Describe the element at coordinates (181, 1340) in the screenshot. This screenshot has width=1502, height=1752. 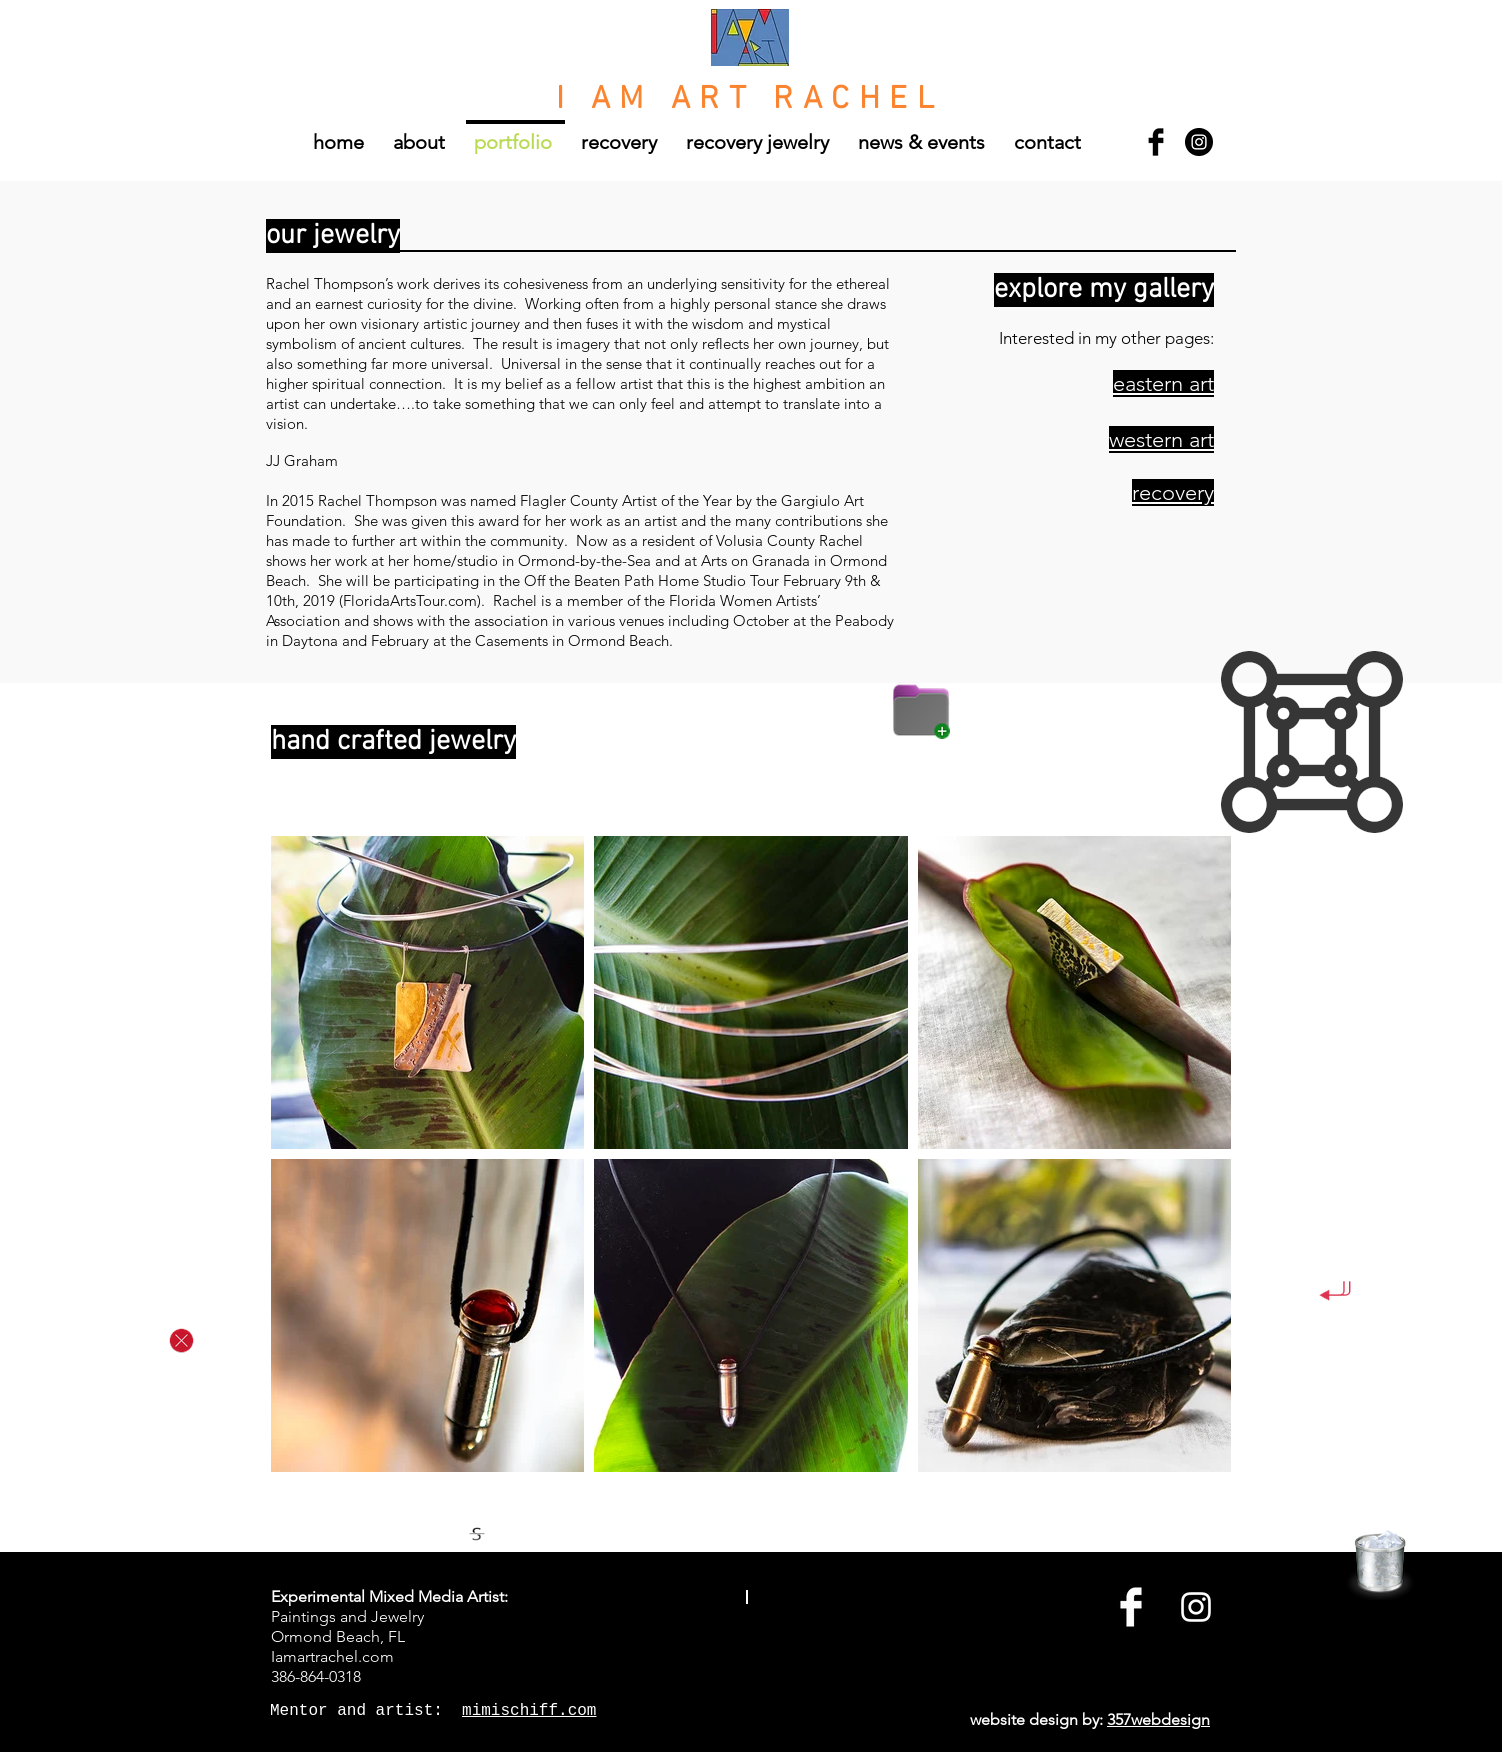
I see `indicates an Insync synchronization error` at that location.